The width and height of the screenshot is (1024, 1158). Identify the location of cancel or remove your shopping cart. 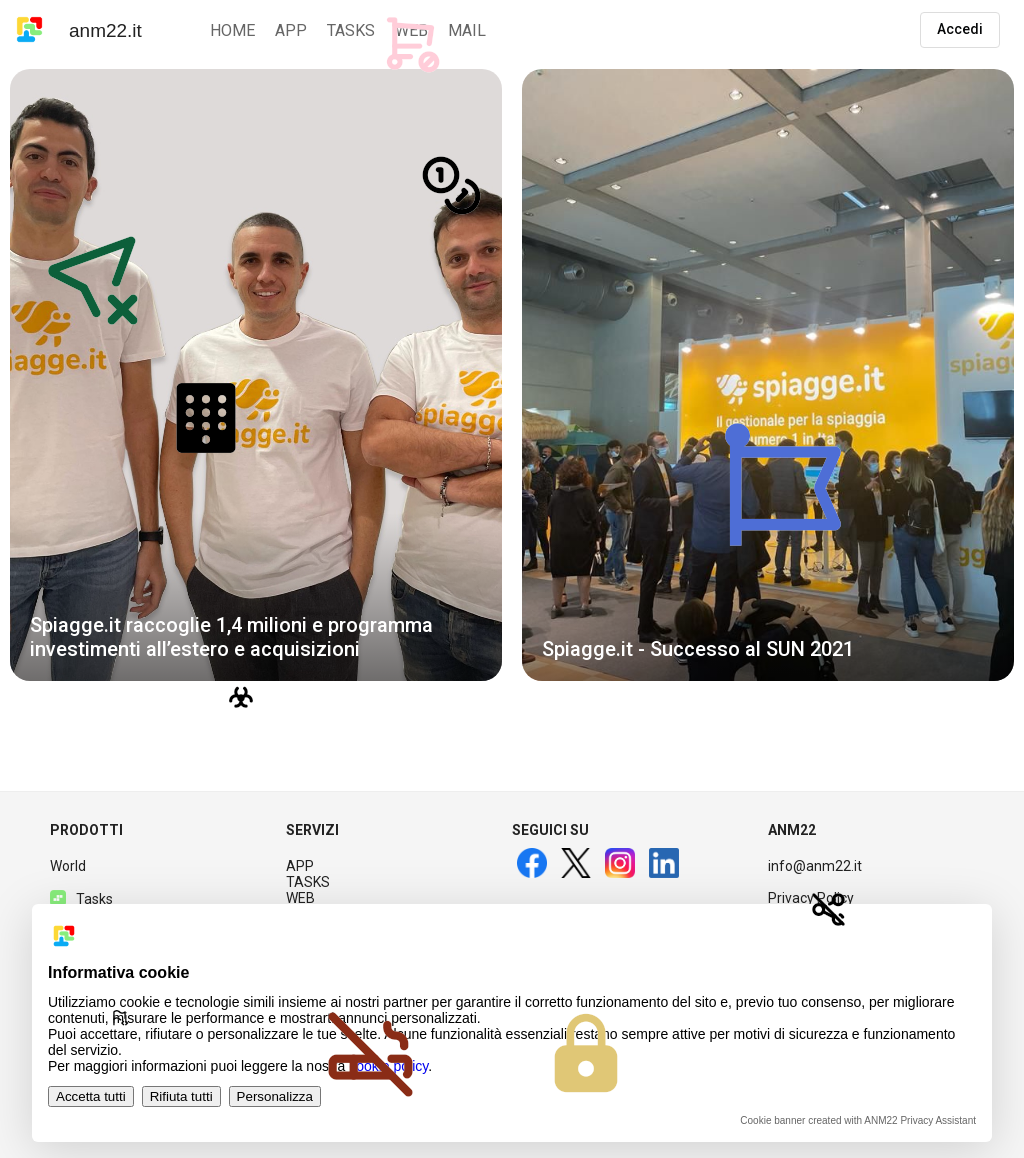
(410, 43).